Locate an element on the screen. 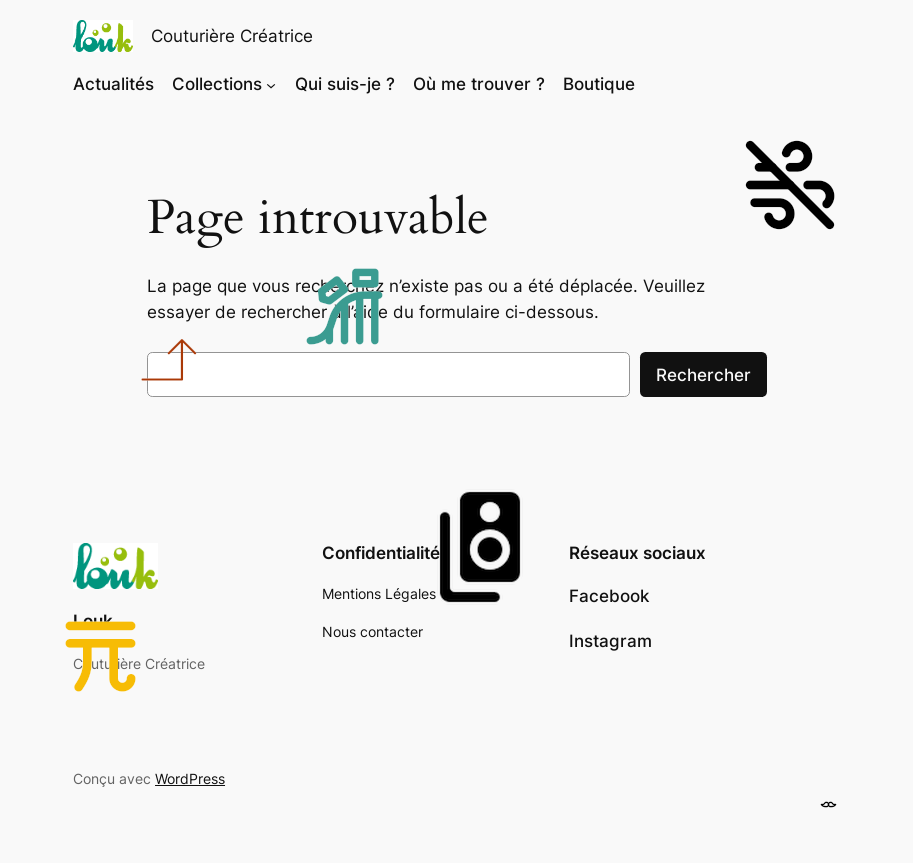 The height and width of the screenshot is (863, 913). move item up or forward in sequence is located at coordinates (171, 362).